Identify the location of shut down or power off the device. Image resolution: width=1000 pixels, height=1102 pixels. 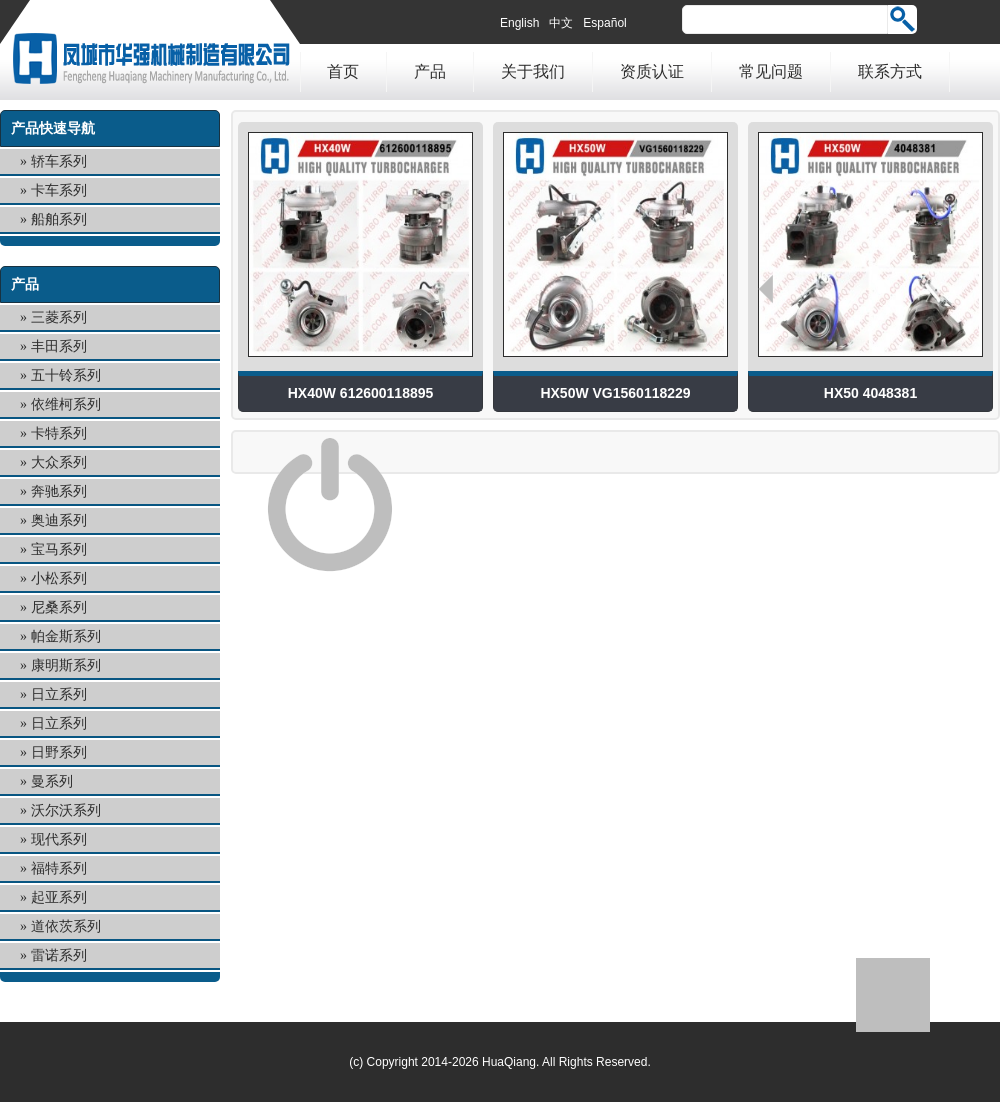
(330, 509).